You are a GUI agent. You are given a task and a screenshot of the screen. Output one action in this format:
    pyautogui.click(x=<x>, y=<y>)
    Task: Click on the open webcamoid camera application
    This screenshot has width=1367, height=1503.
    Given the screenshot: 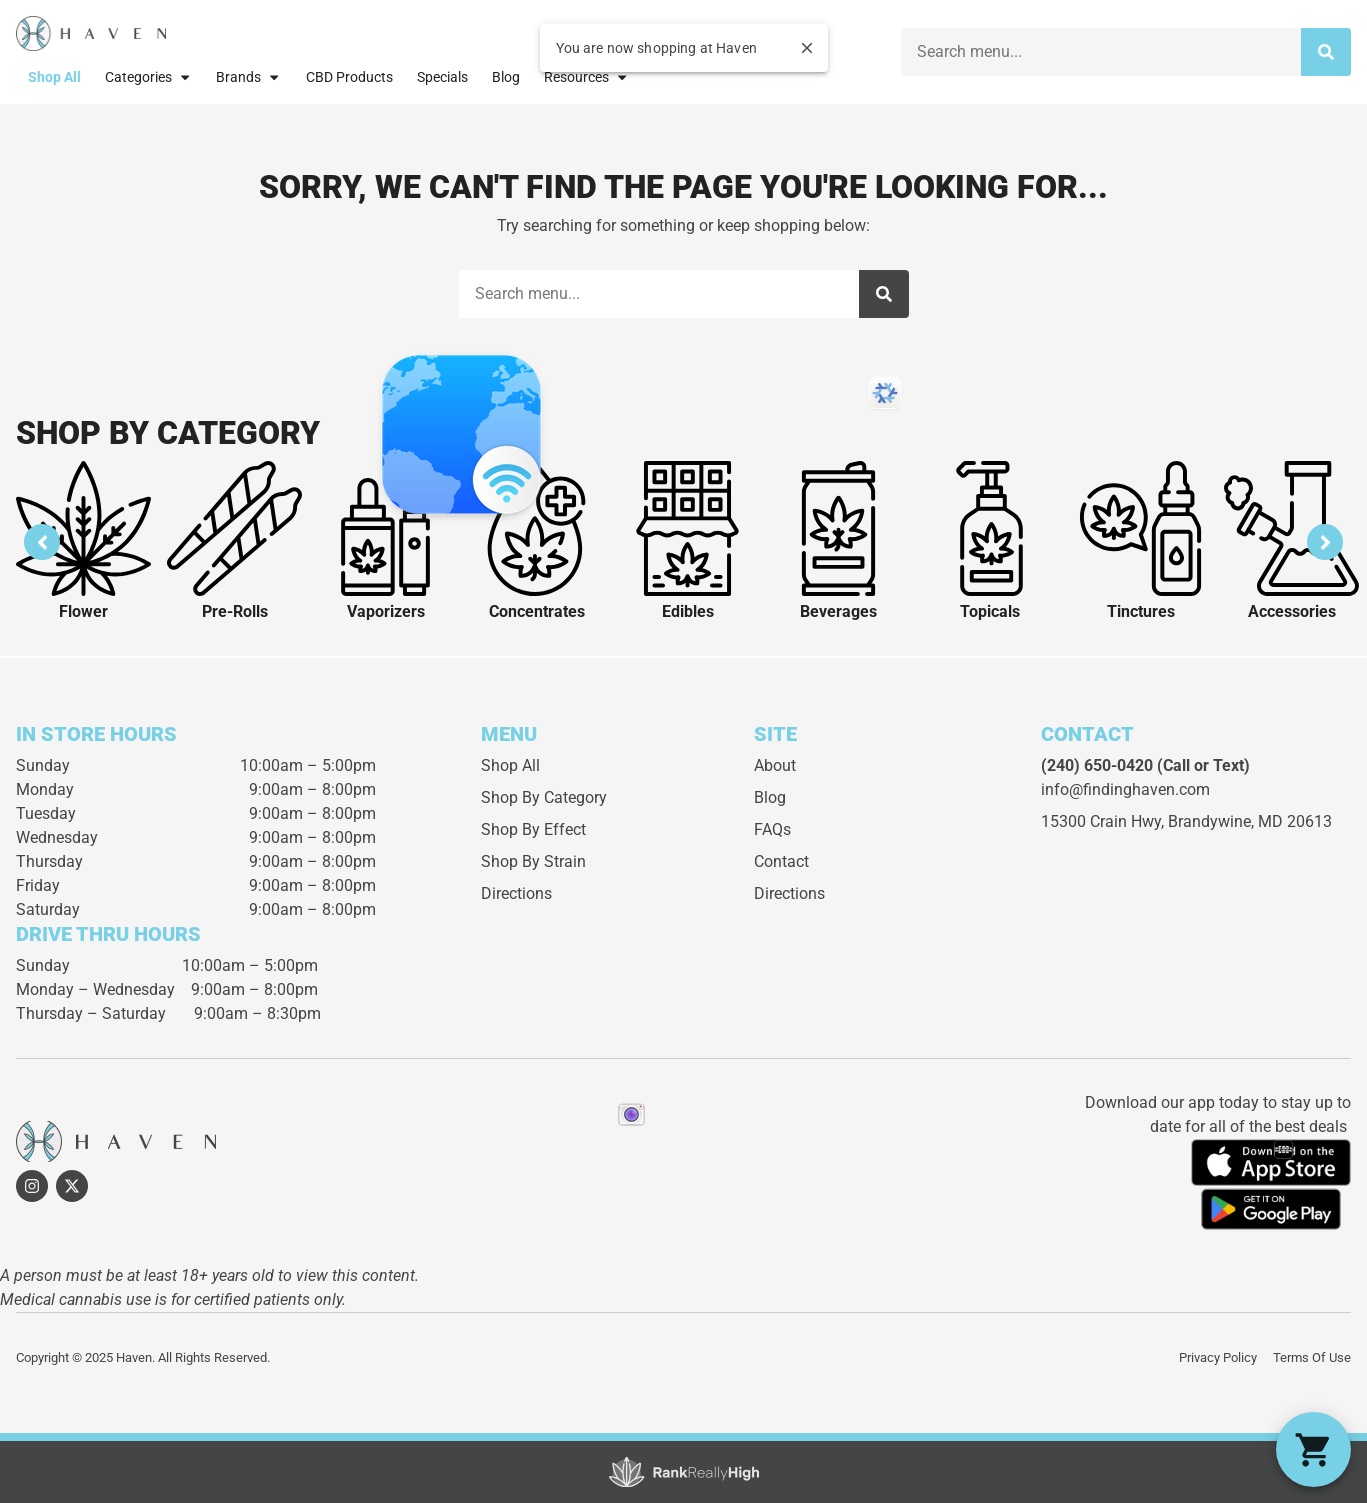 What is the action you would take?
    pyautogui.click(x=631, y=1114)
    